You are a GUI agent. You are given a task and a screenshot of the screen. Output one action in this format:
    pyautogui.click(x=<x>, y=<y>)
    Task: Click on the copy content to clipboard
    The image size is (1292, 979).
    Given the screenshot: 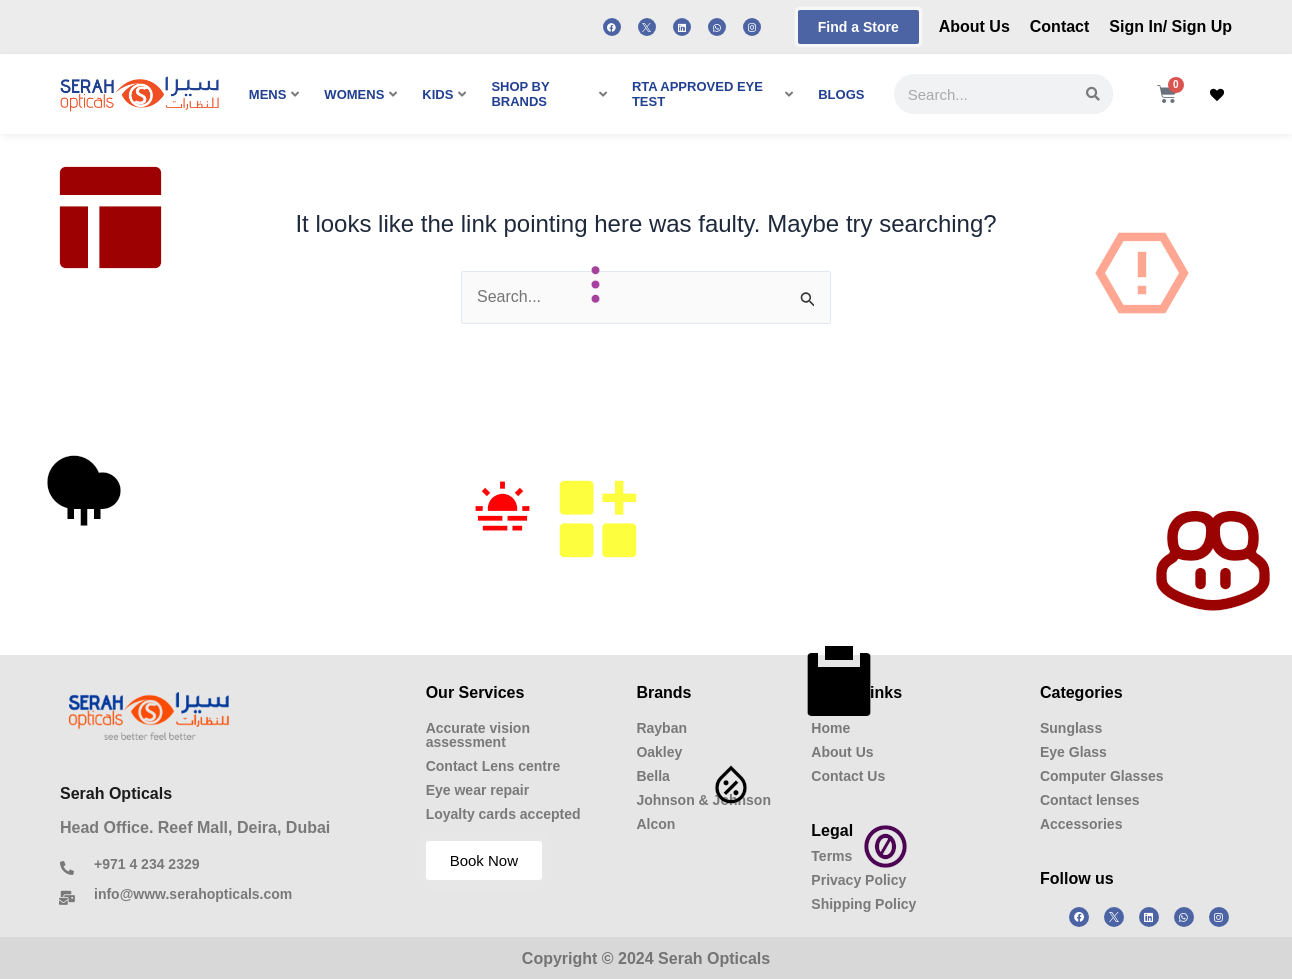 What is the action you would take?
    pyautogui.click(x=839, y=681)
    